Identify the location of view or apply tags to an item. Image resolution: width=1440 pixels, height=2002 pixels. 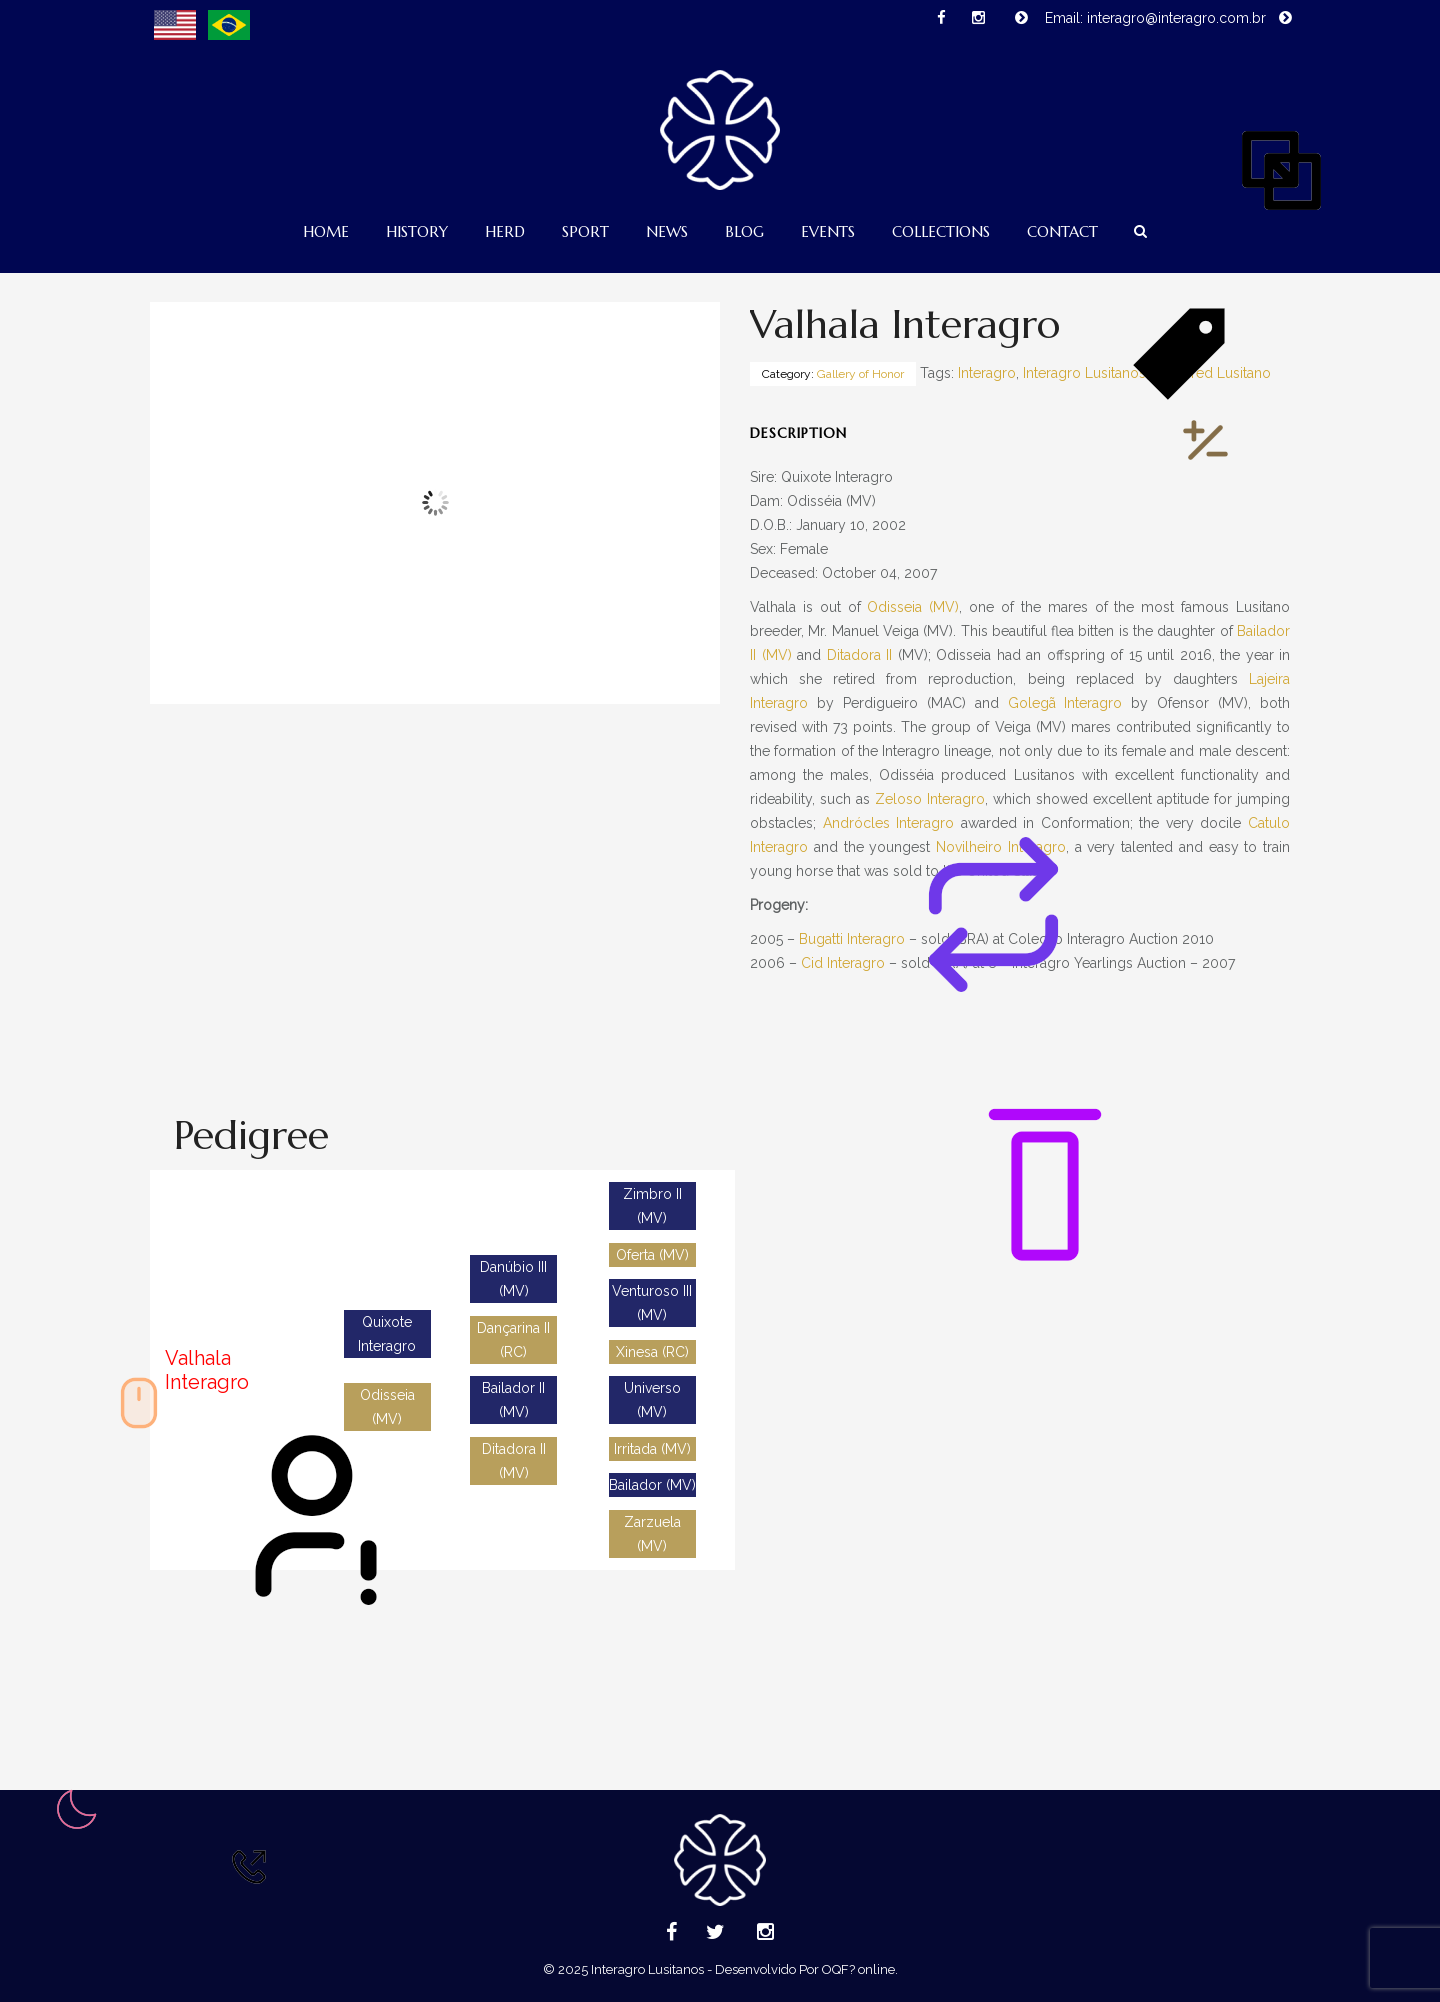
(1180, 352).